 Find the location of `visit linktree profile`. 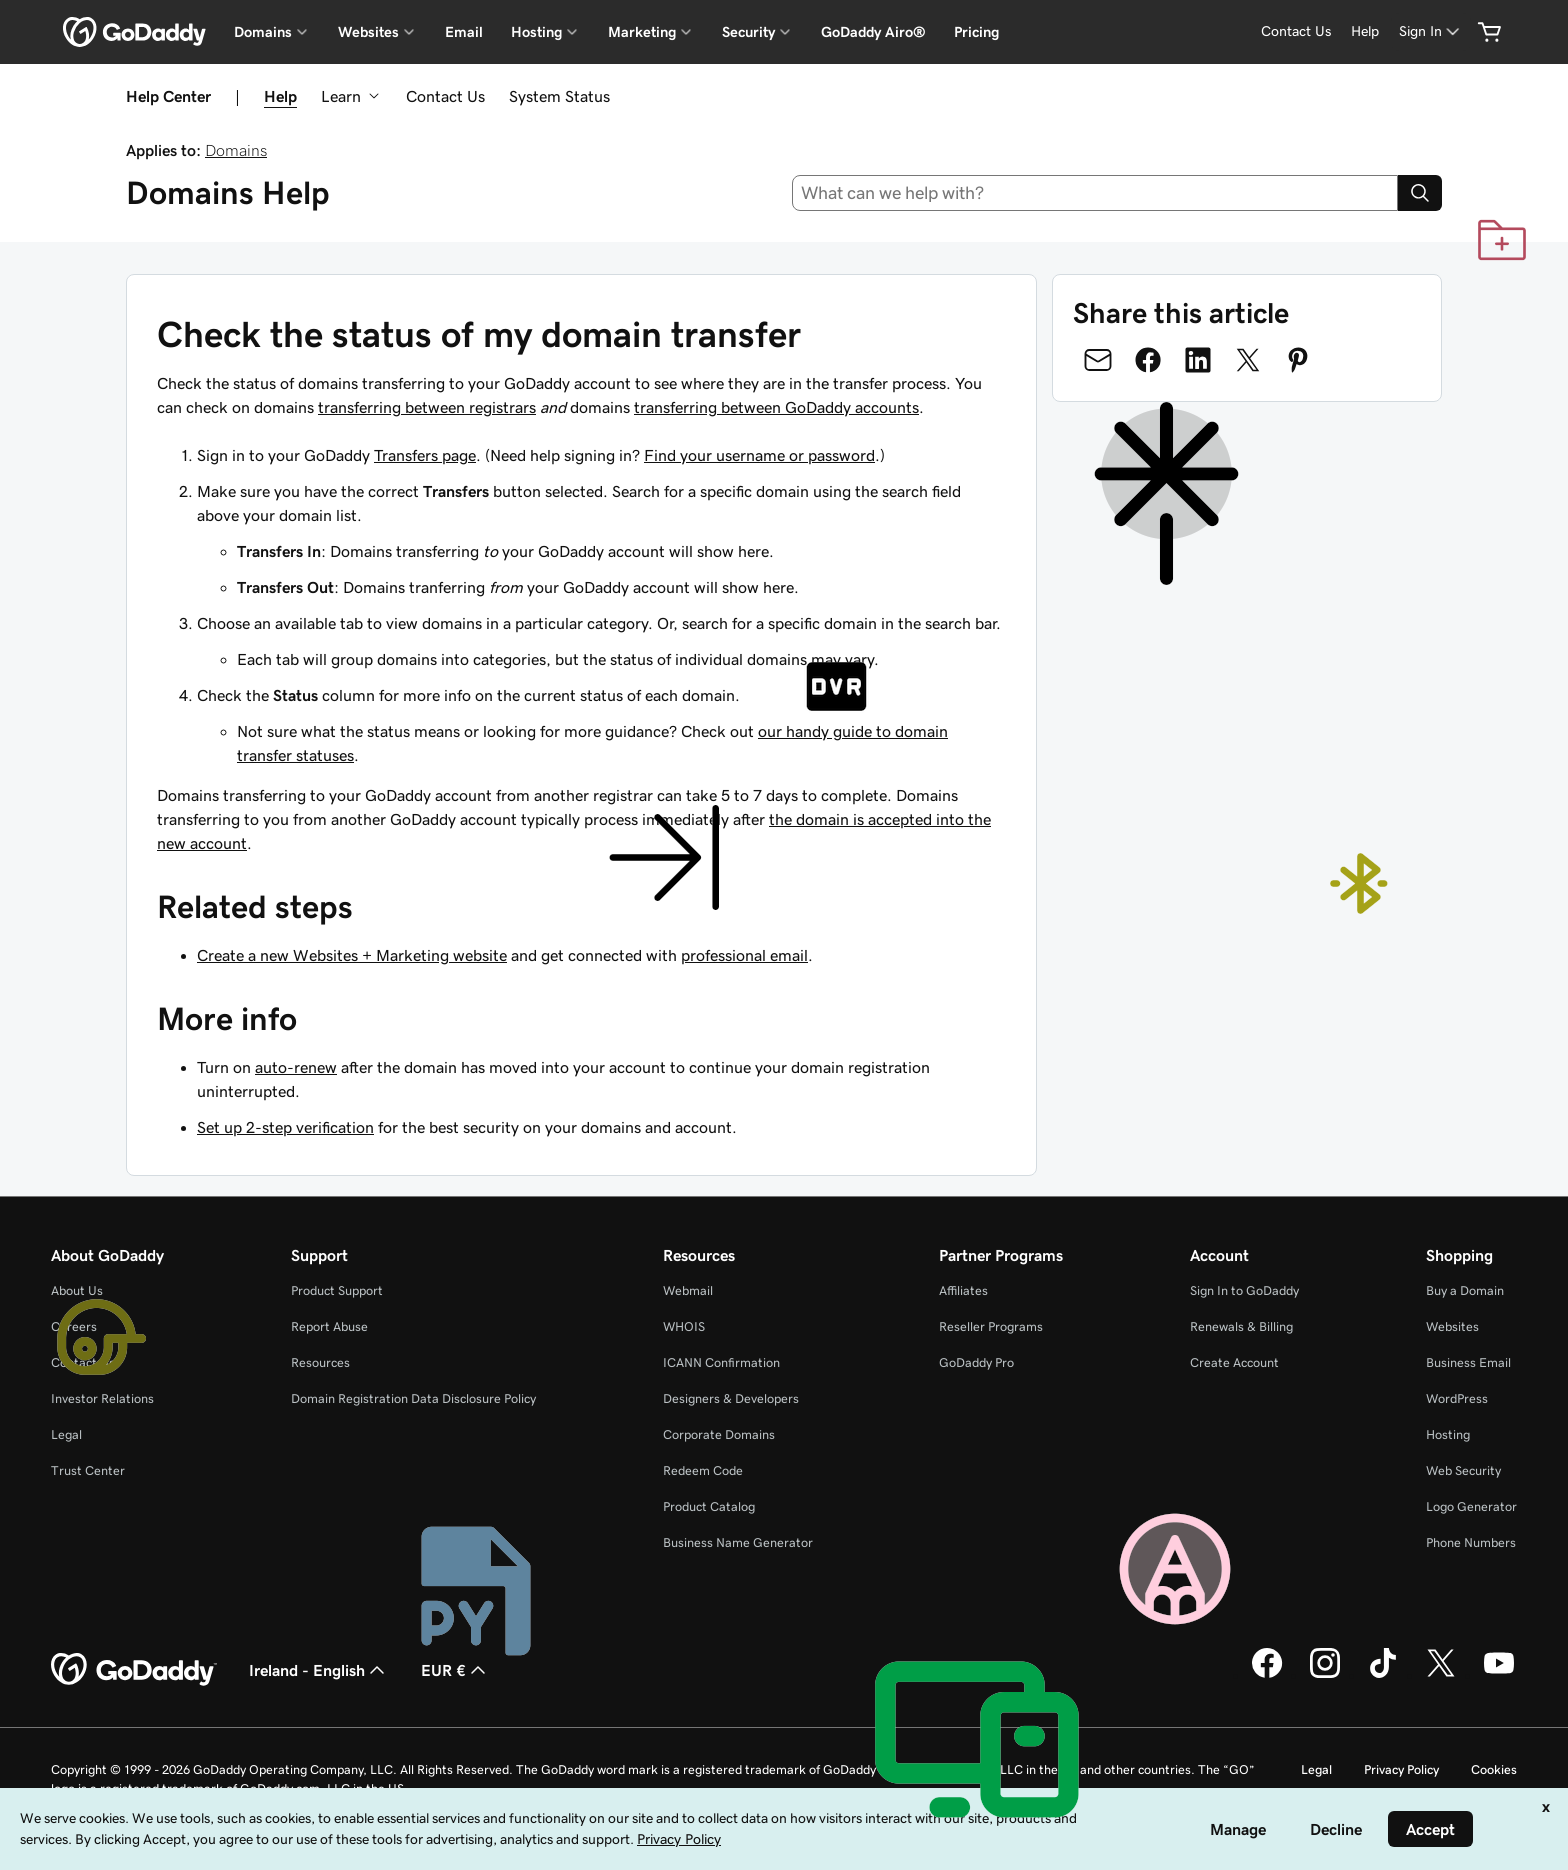

visit linktree profile is located at coordinates (1166, 493).